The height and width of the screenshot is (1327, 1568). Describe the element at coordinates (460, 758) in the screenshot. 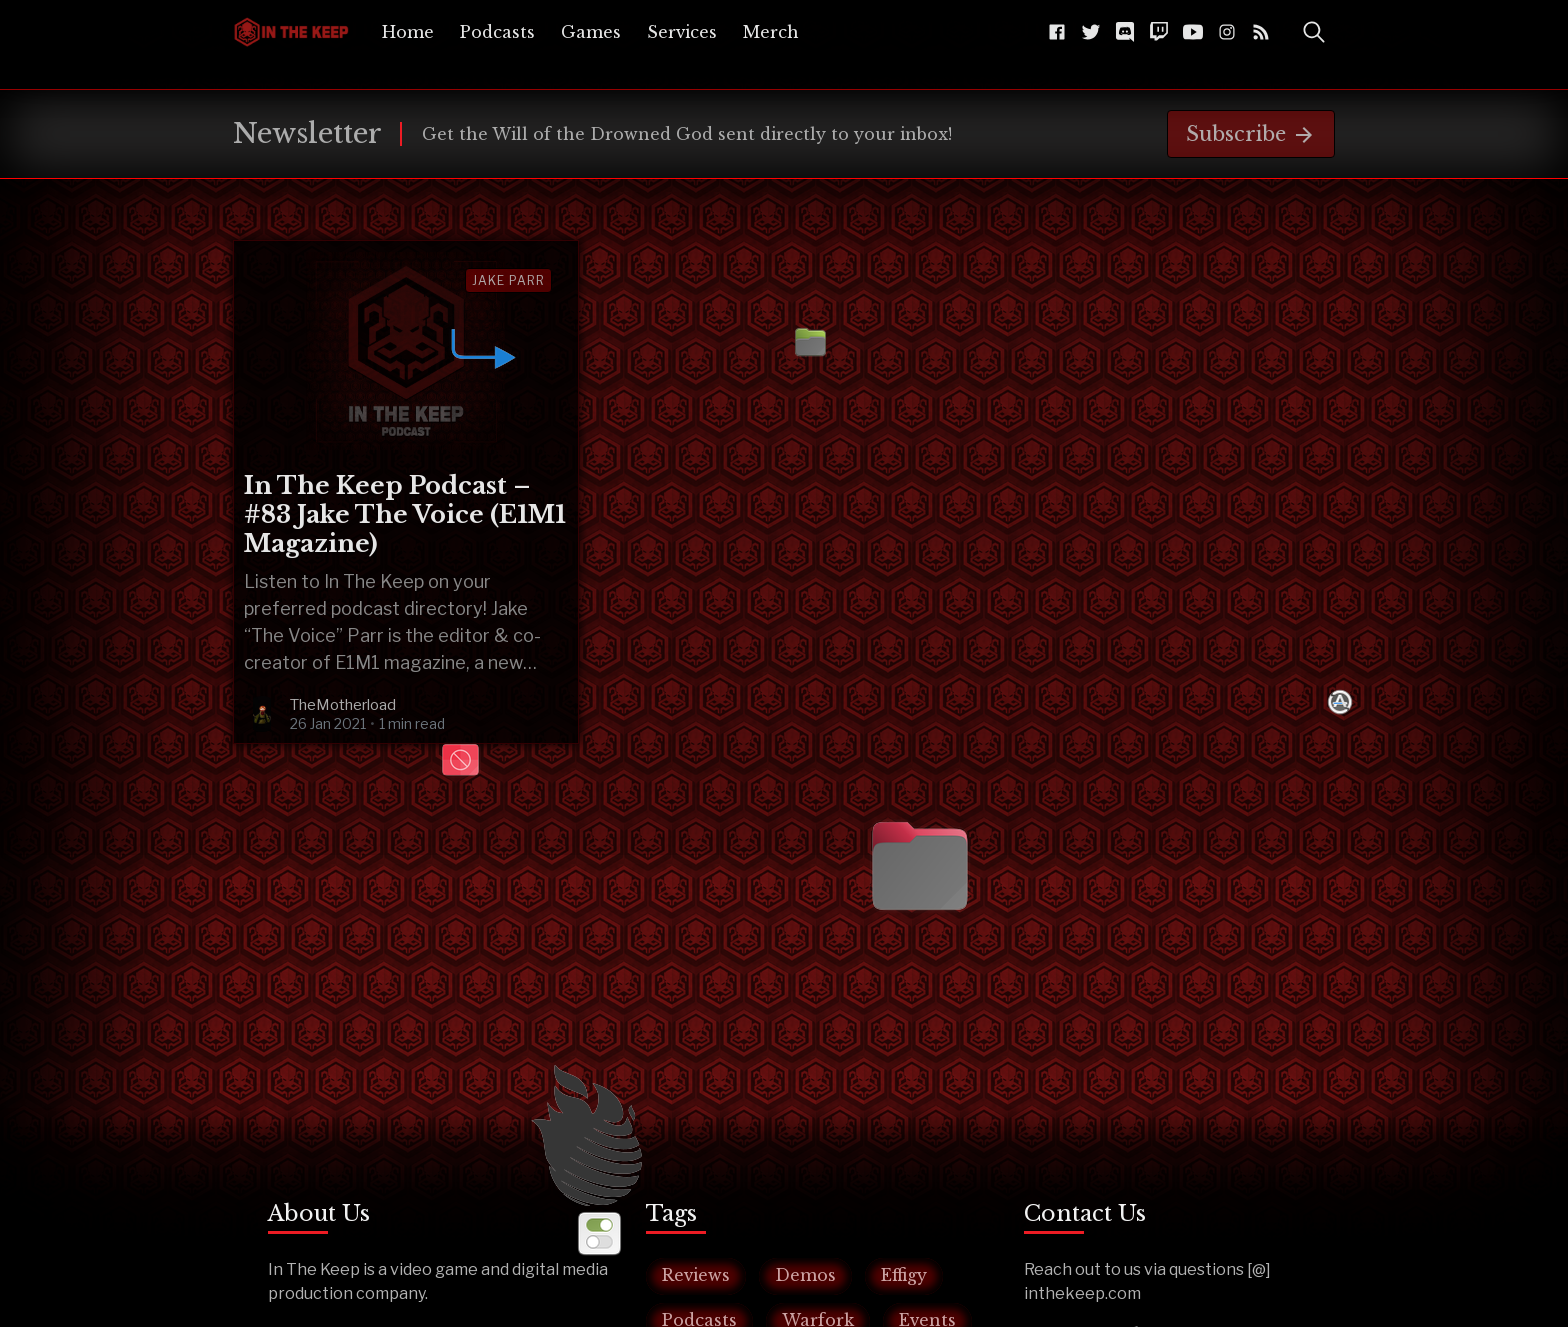

I see `indicates a missing or broken image` at that location.